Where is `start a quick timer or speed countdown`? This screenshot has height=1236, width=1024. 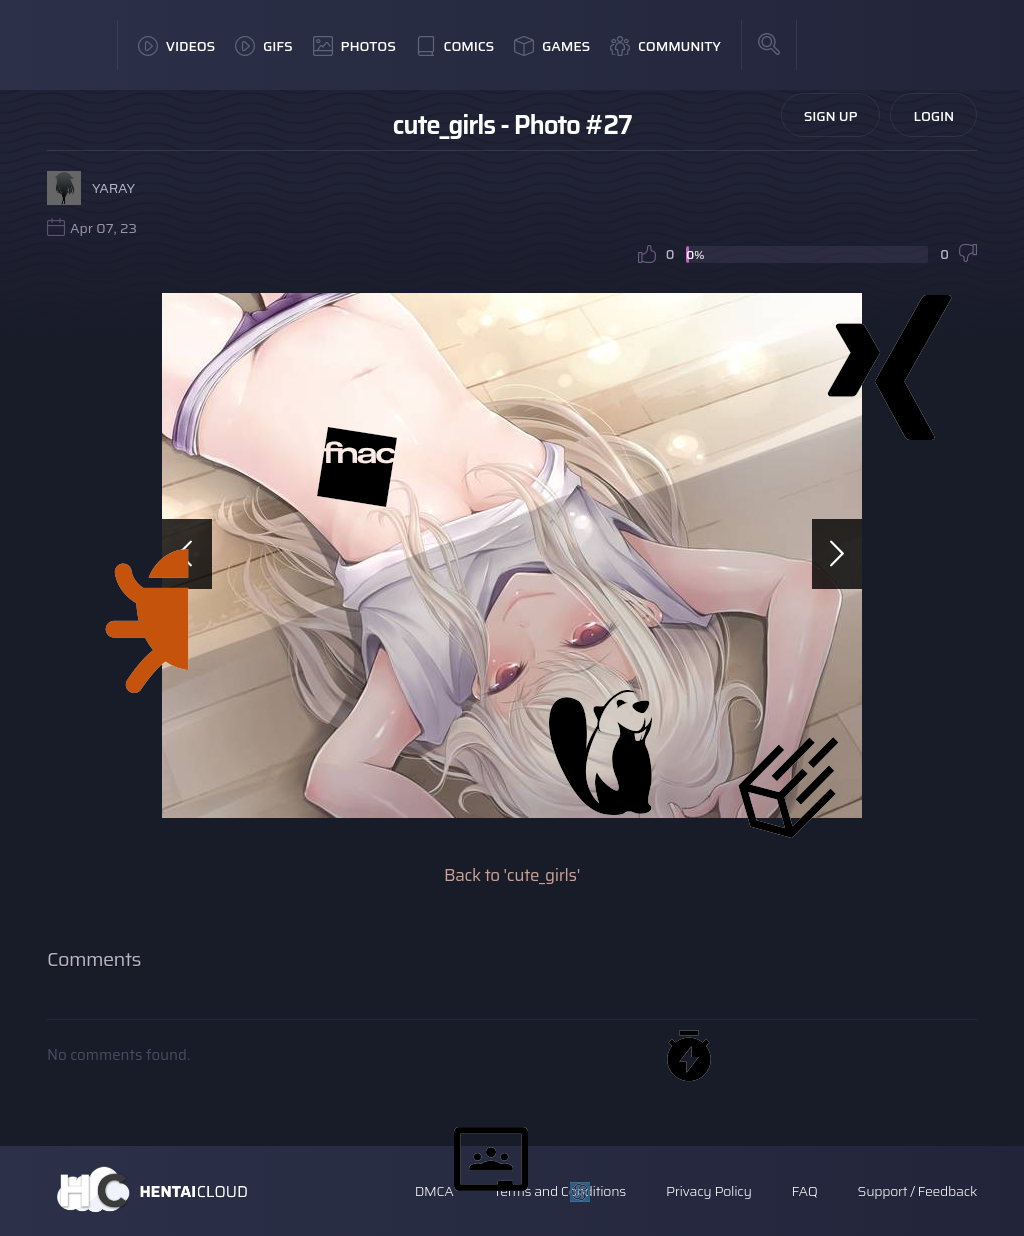 start a quick timer or speed countdown is located at coordinates (689, 1057).